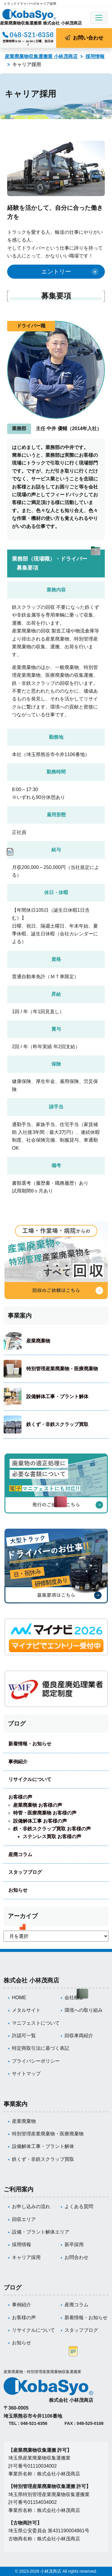 This screenshot has height=2576, width=112. Describe the element at coordinates (60, 1501) in the screenshot. I see `access desktop folder contents` at that location.